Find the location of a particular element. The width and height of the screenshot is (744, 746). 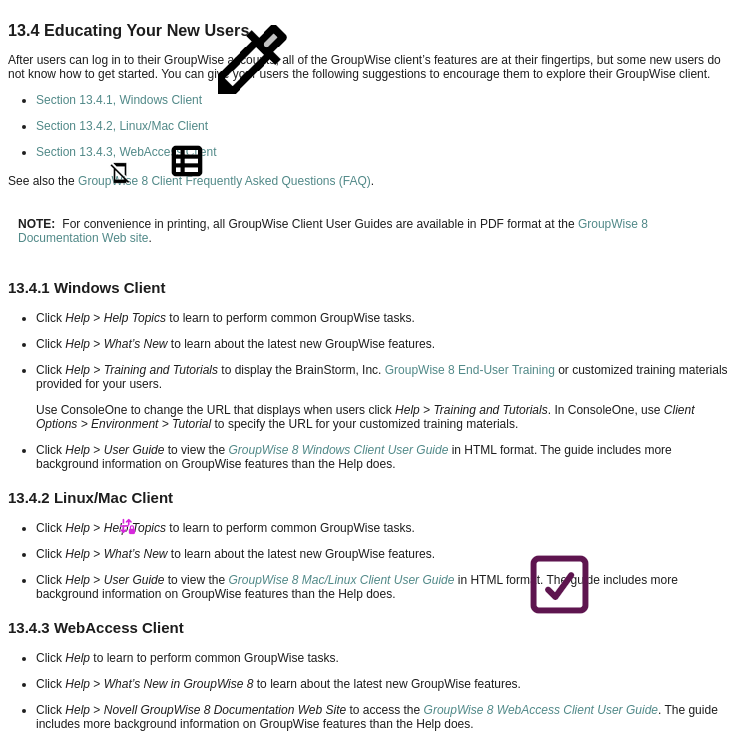

disable mobile device or phone features is located at coordinates (120, 173).